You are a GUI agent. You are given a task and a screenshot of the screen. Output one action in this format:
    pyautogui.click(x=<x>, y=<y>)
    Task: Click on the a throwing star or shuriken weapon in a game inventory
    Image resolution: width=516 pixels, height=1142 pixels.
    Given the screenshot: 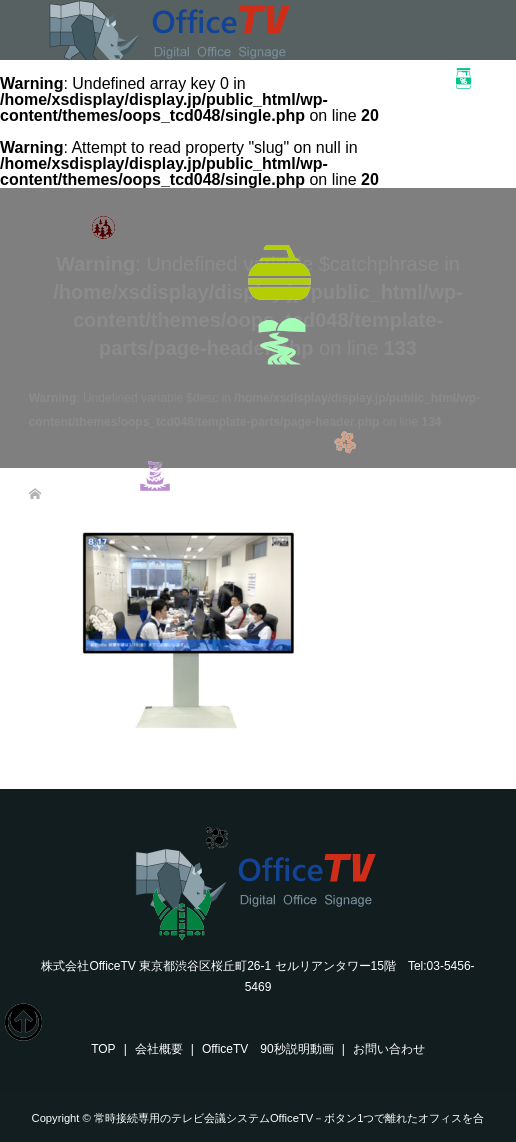 What is the action you would take?
    pyautogui.click(x=345, y=442)
    